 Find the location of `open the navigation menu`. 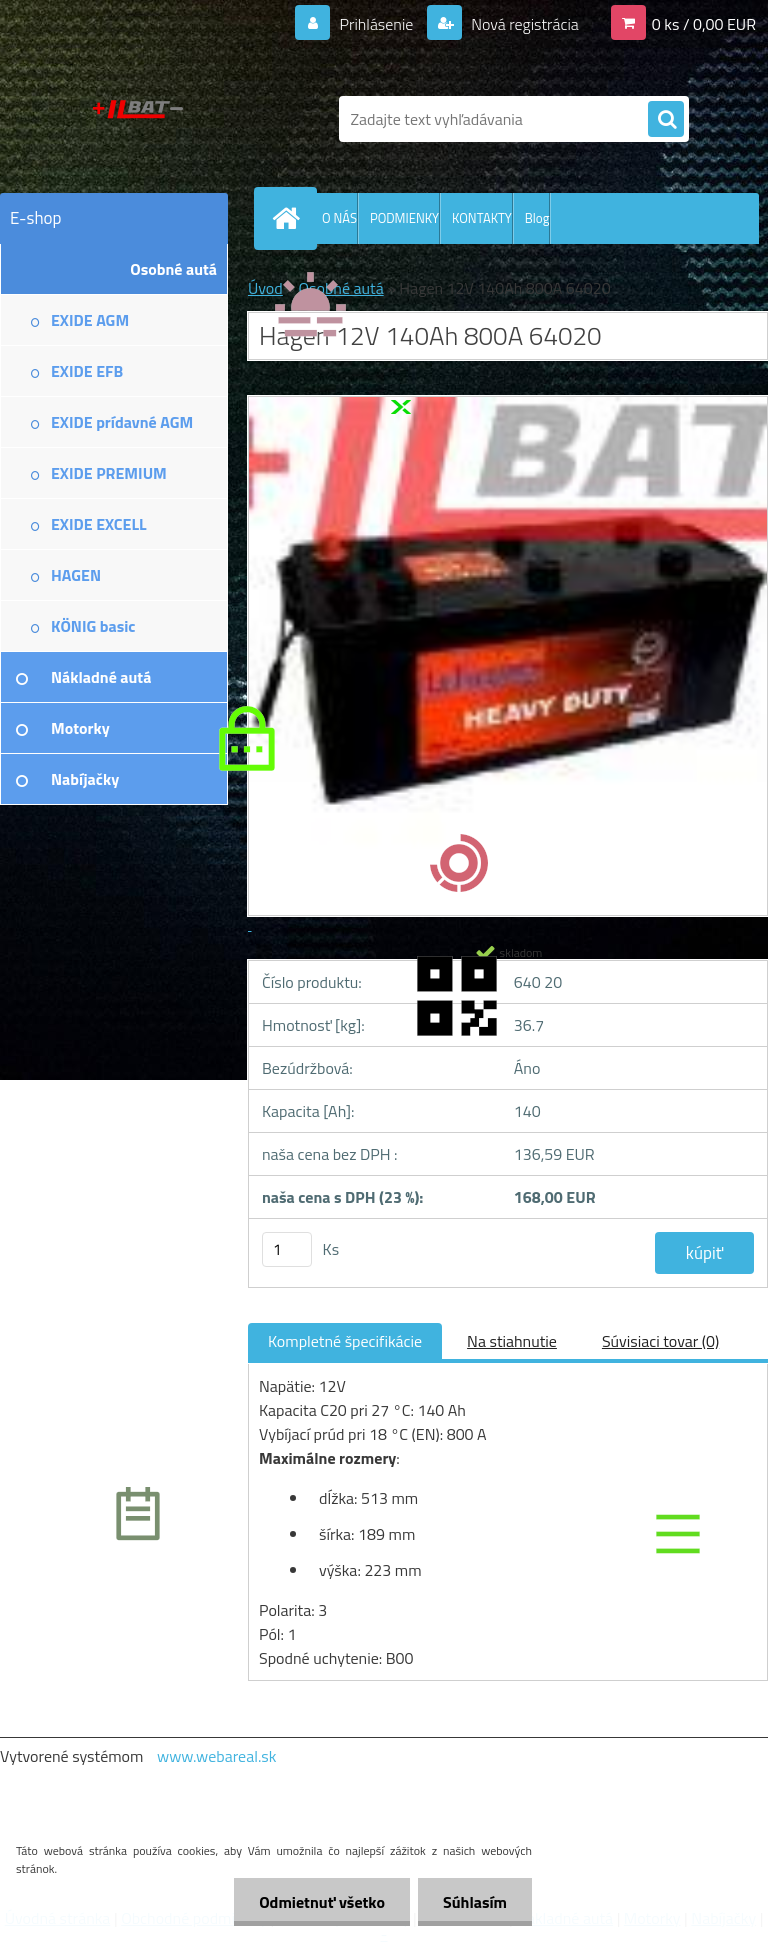

open the navigation menu is located at coordinates (678, 1534).